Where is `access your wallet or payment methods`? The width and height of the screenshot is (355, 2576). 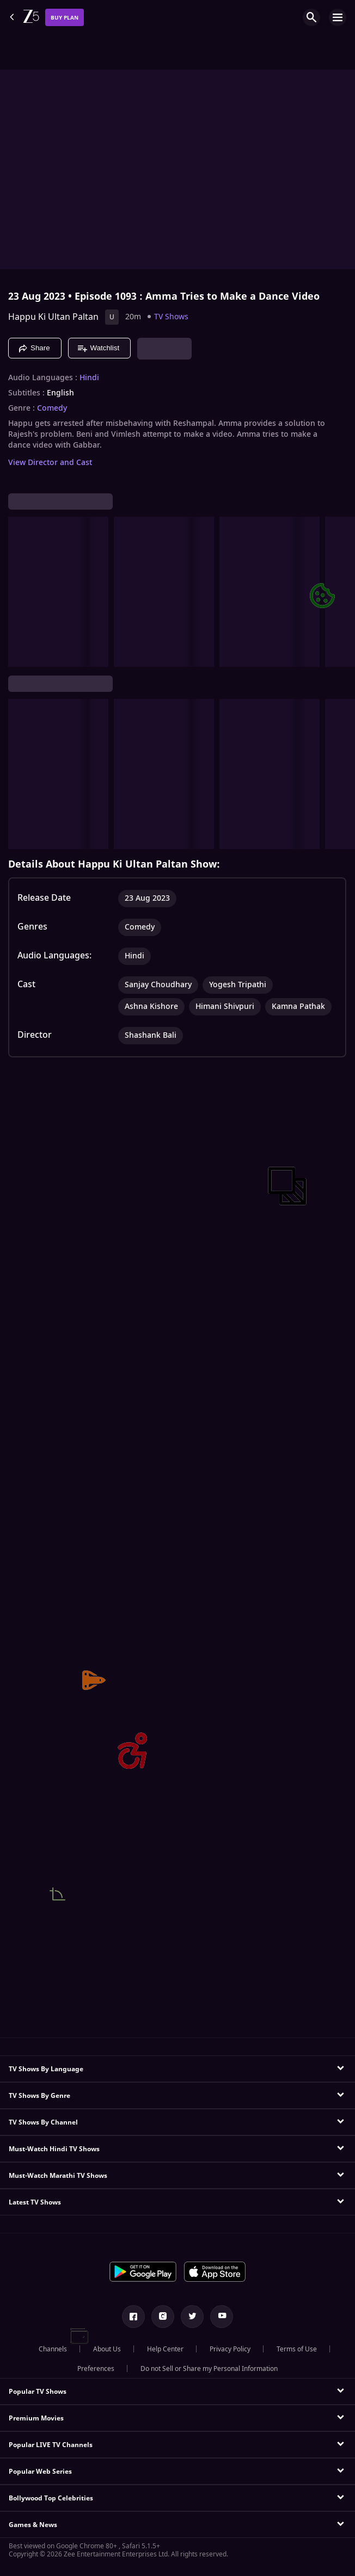 access your wallet or payment methods is located at coordinates (78, 2336).